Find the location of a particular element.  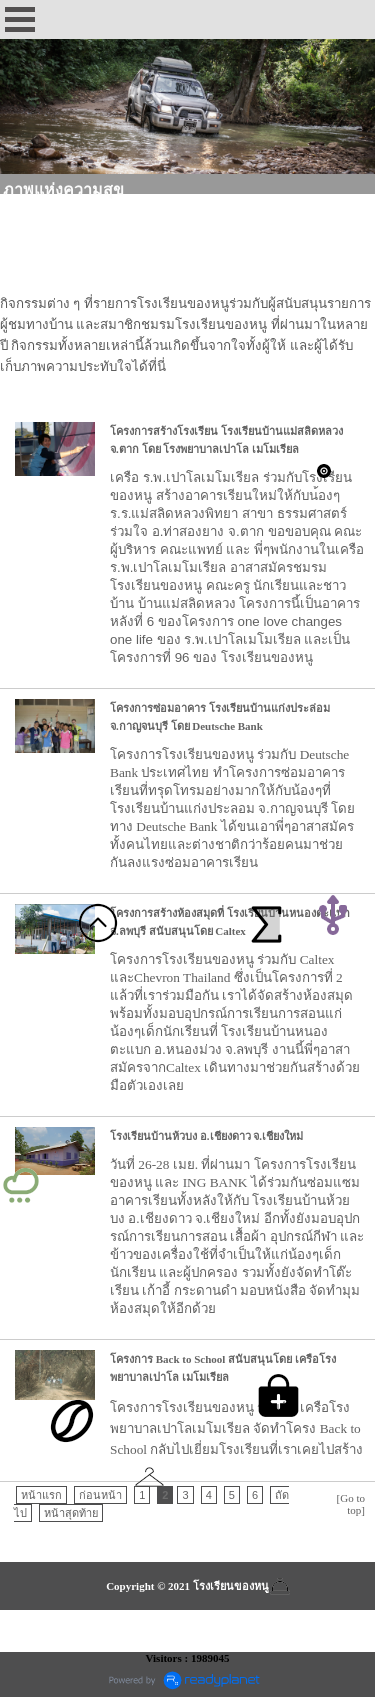

connect a USB device is located at coordinates (333, 915).